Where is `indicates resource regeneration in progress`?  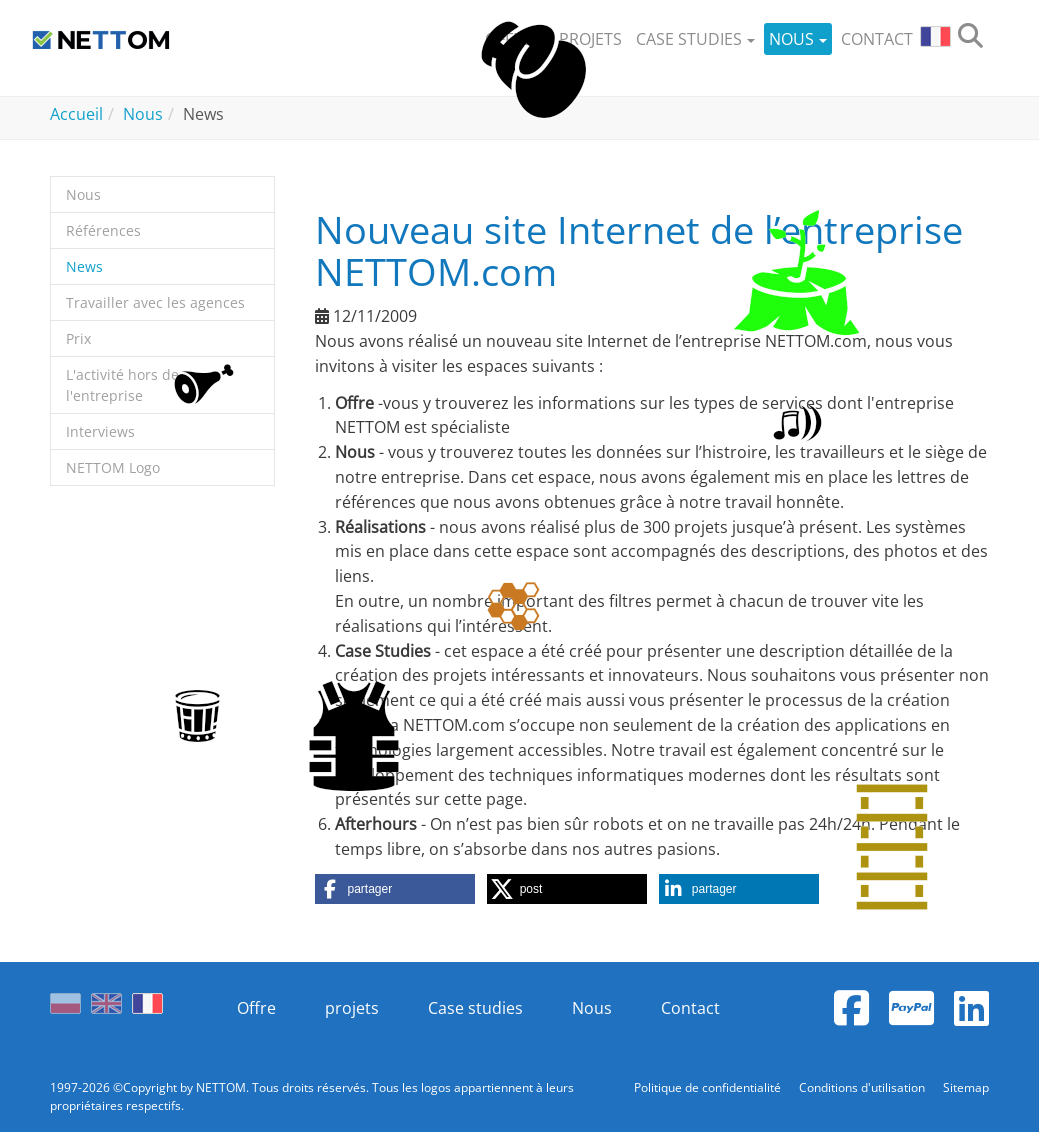
indicates resource regeneration in progress is located at coordinates (796, 272).